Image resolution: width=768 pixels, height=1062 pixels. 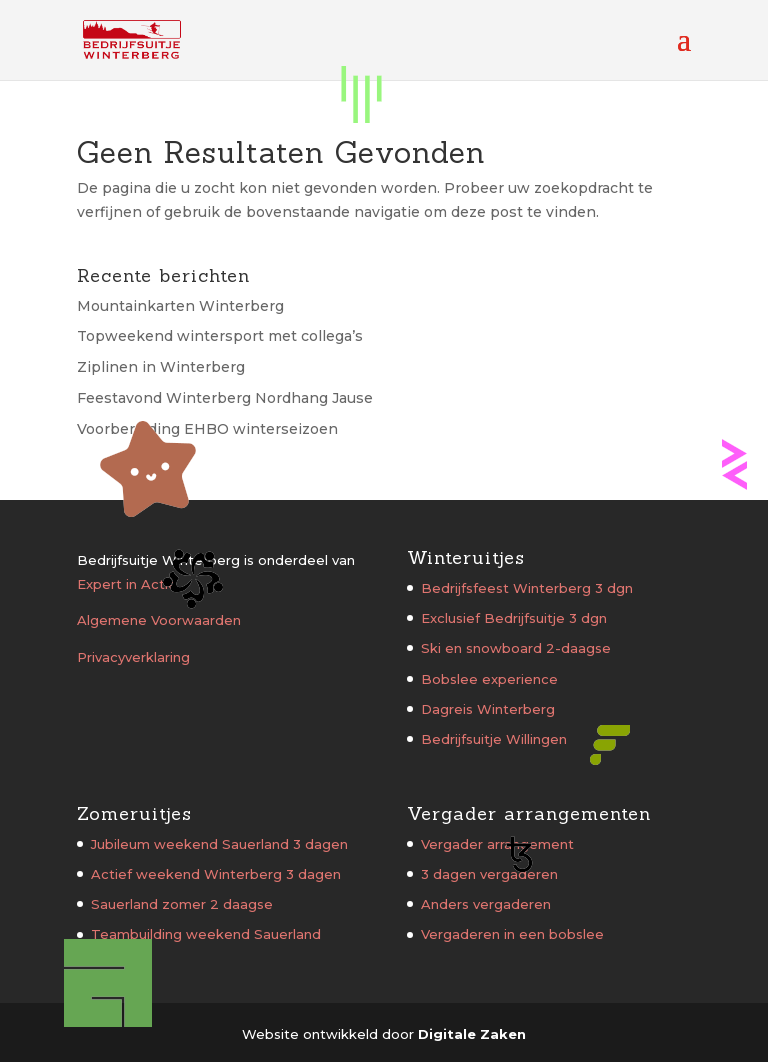 I want to click on flat.io logo, so click(x=610, y=745).